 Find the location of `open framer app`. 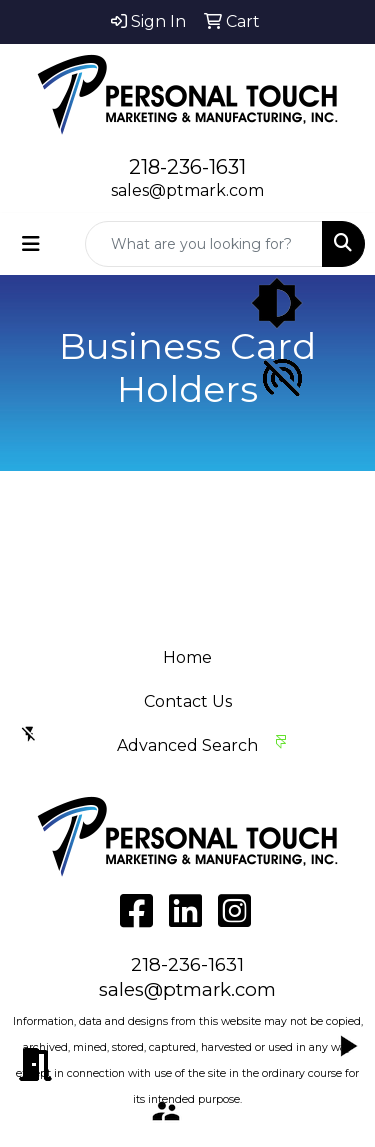

open framer app is located at coordinates (281, 741).